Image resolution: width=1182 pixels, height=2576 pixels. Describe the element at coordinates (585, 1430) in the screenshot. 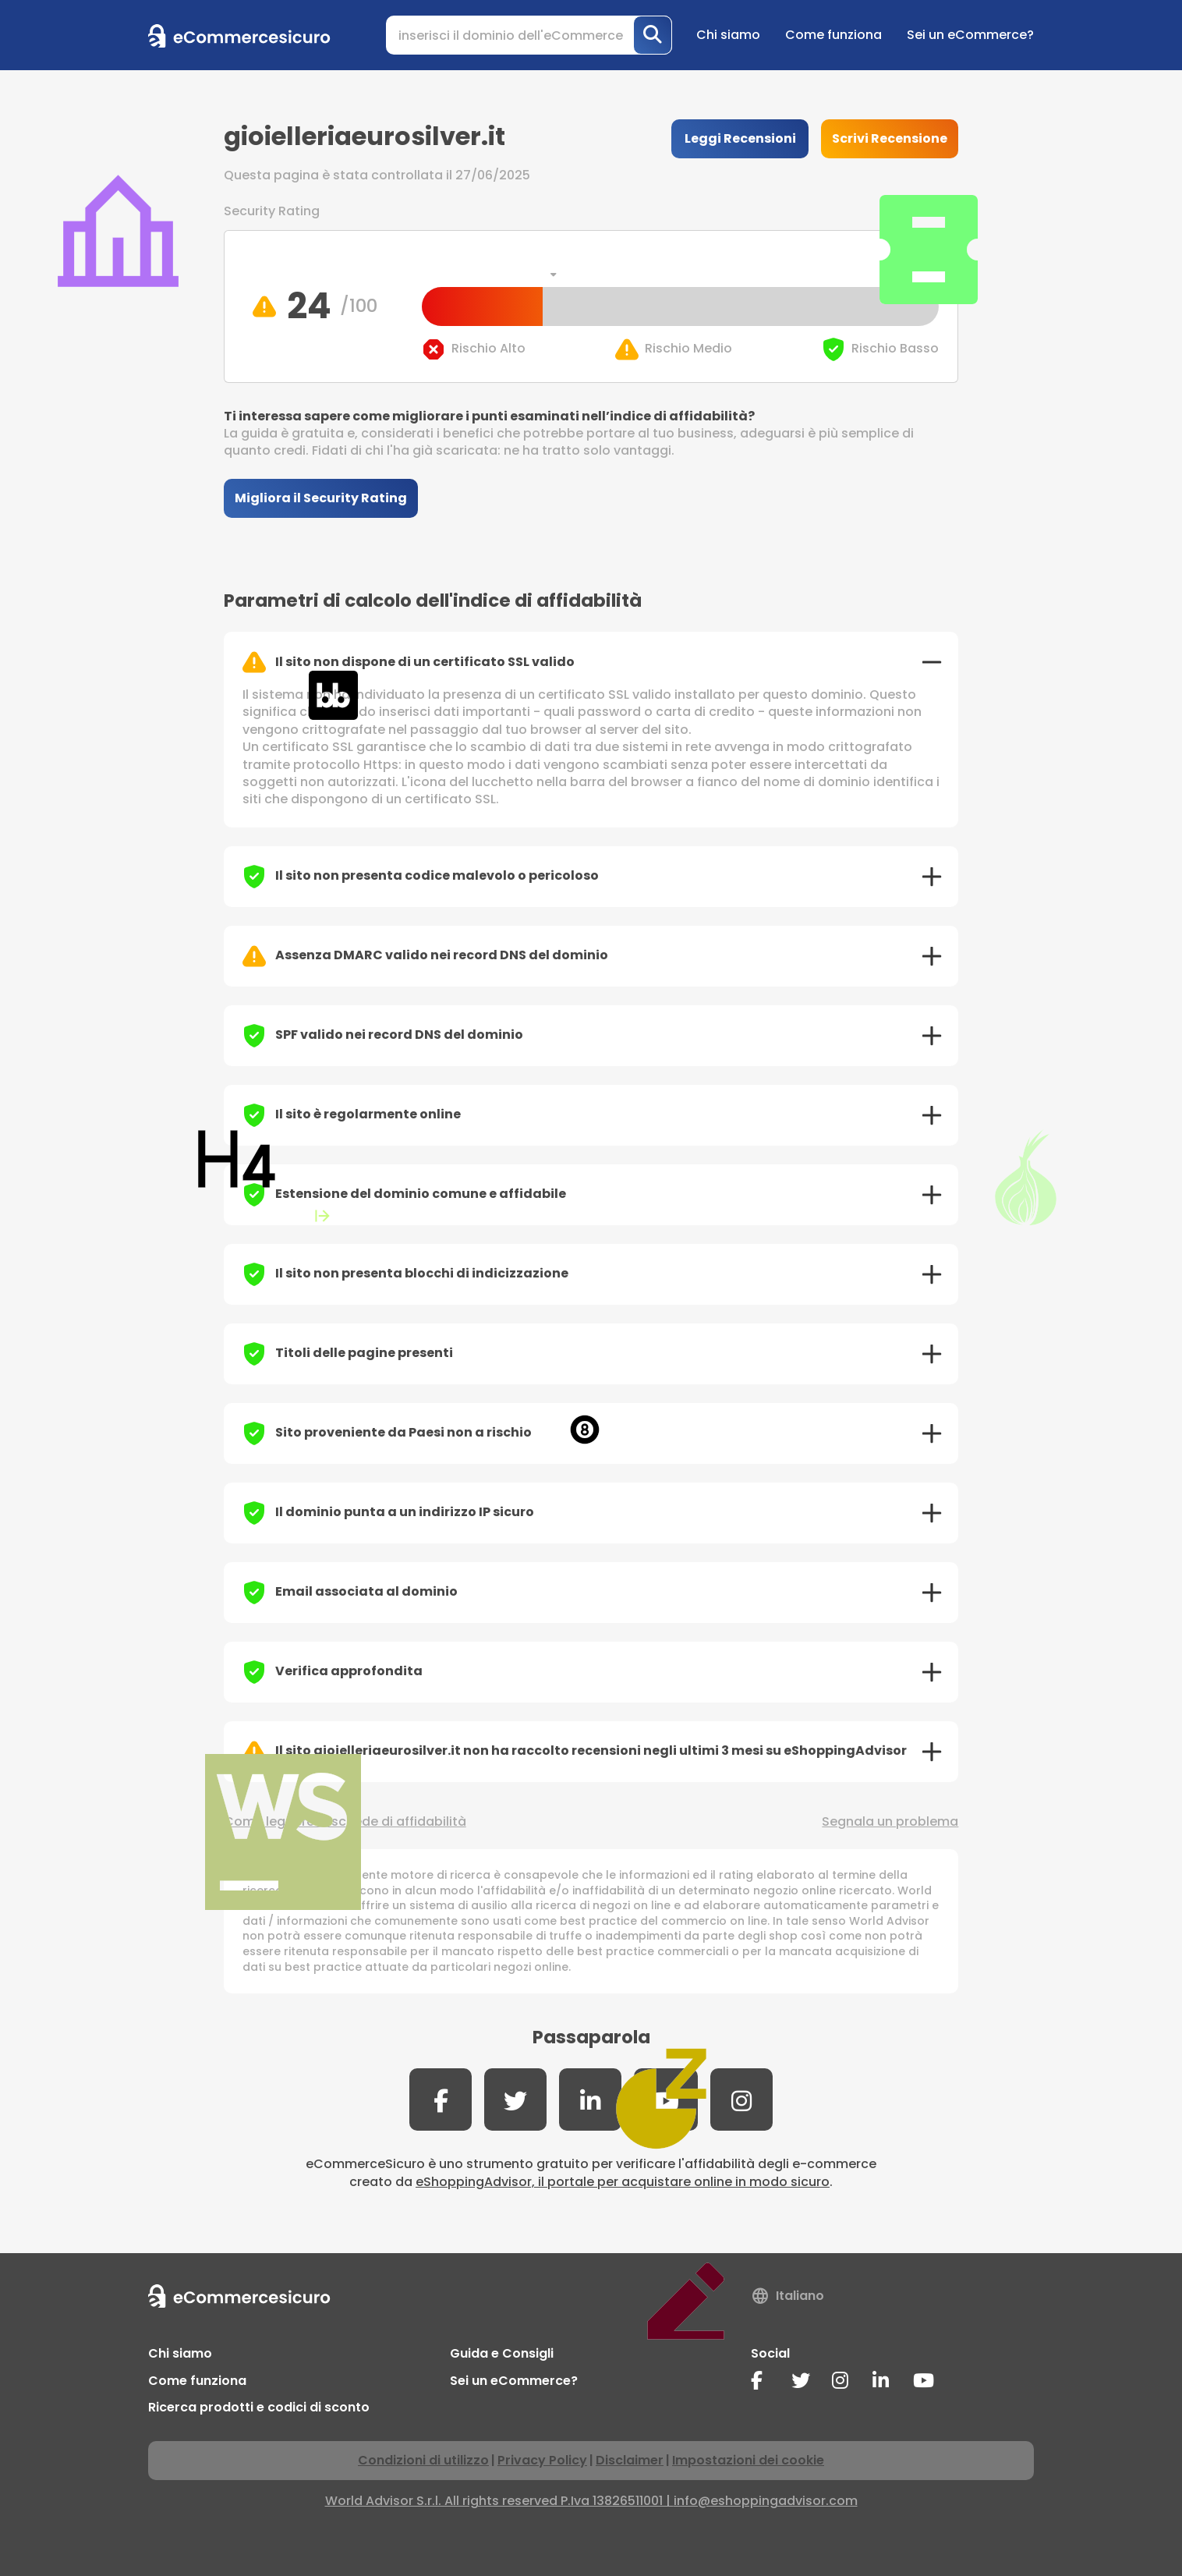

I see `access billiards or pool game` at that location.